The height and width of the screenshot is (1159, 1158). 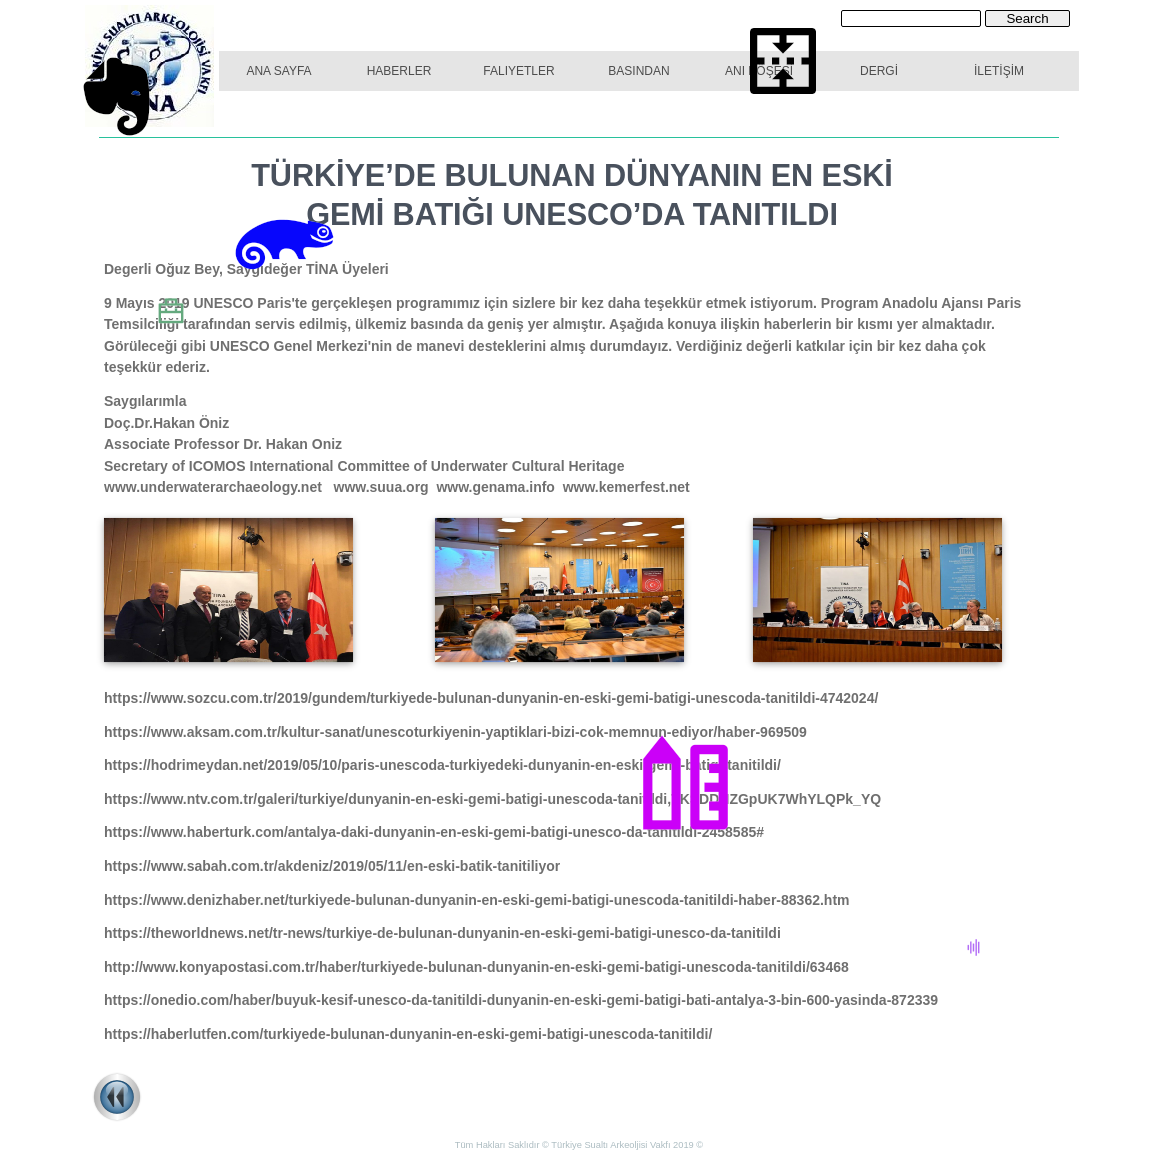 What do you see at coordinates (284, 244) in the screenshot?
I see `openSUSE Linux distribution logo` at bounding box center [284, 244].